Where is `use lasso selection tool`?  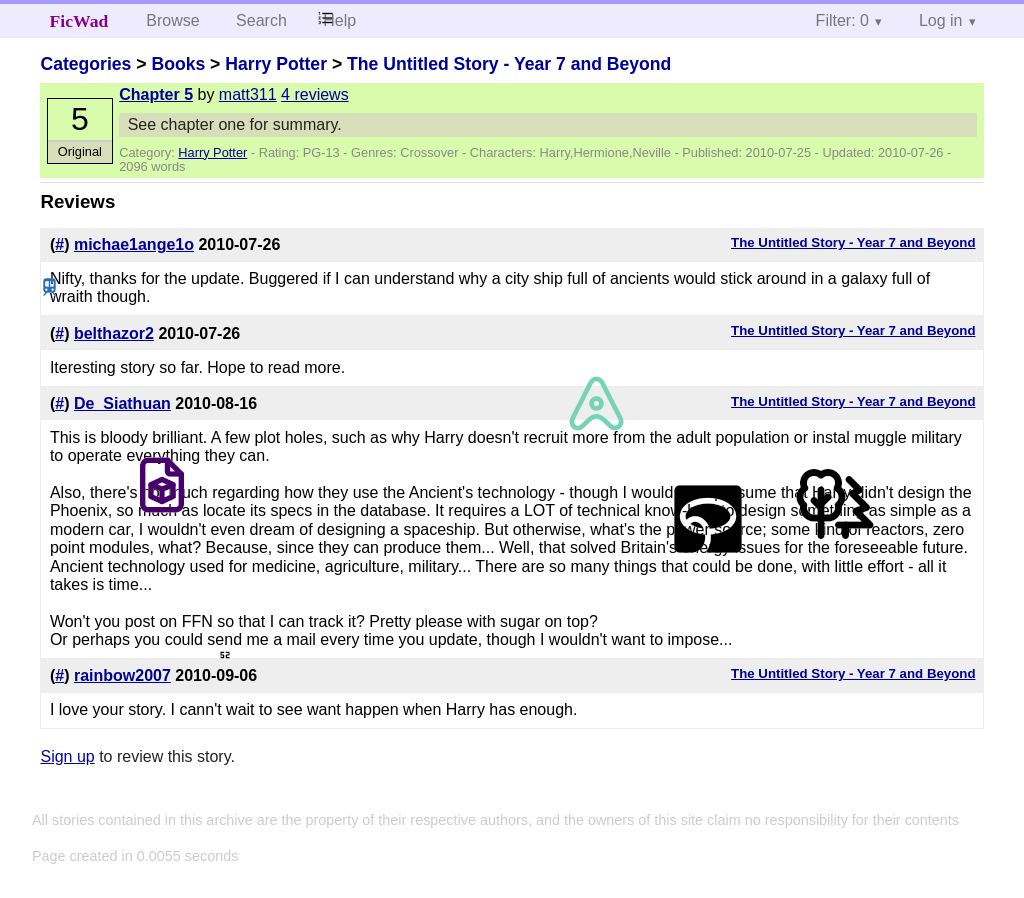 use lasso selection tool is located at coordinates (708, 519).